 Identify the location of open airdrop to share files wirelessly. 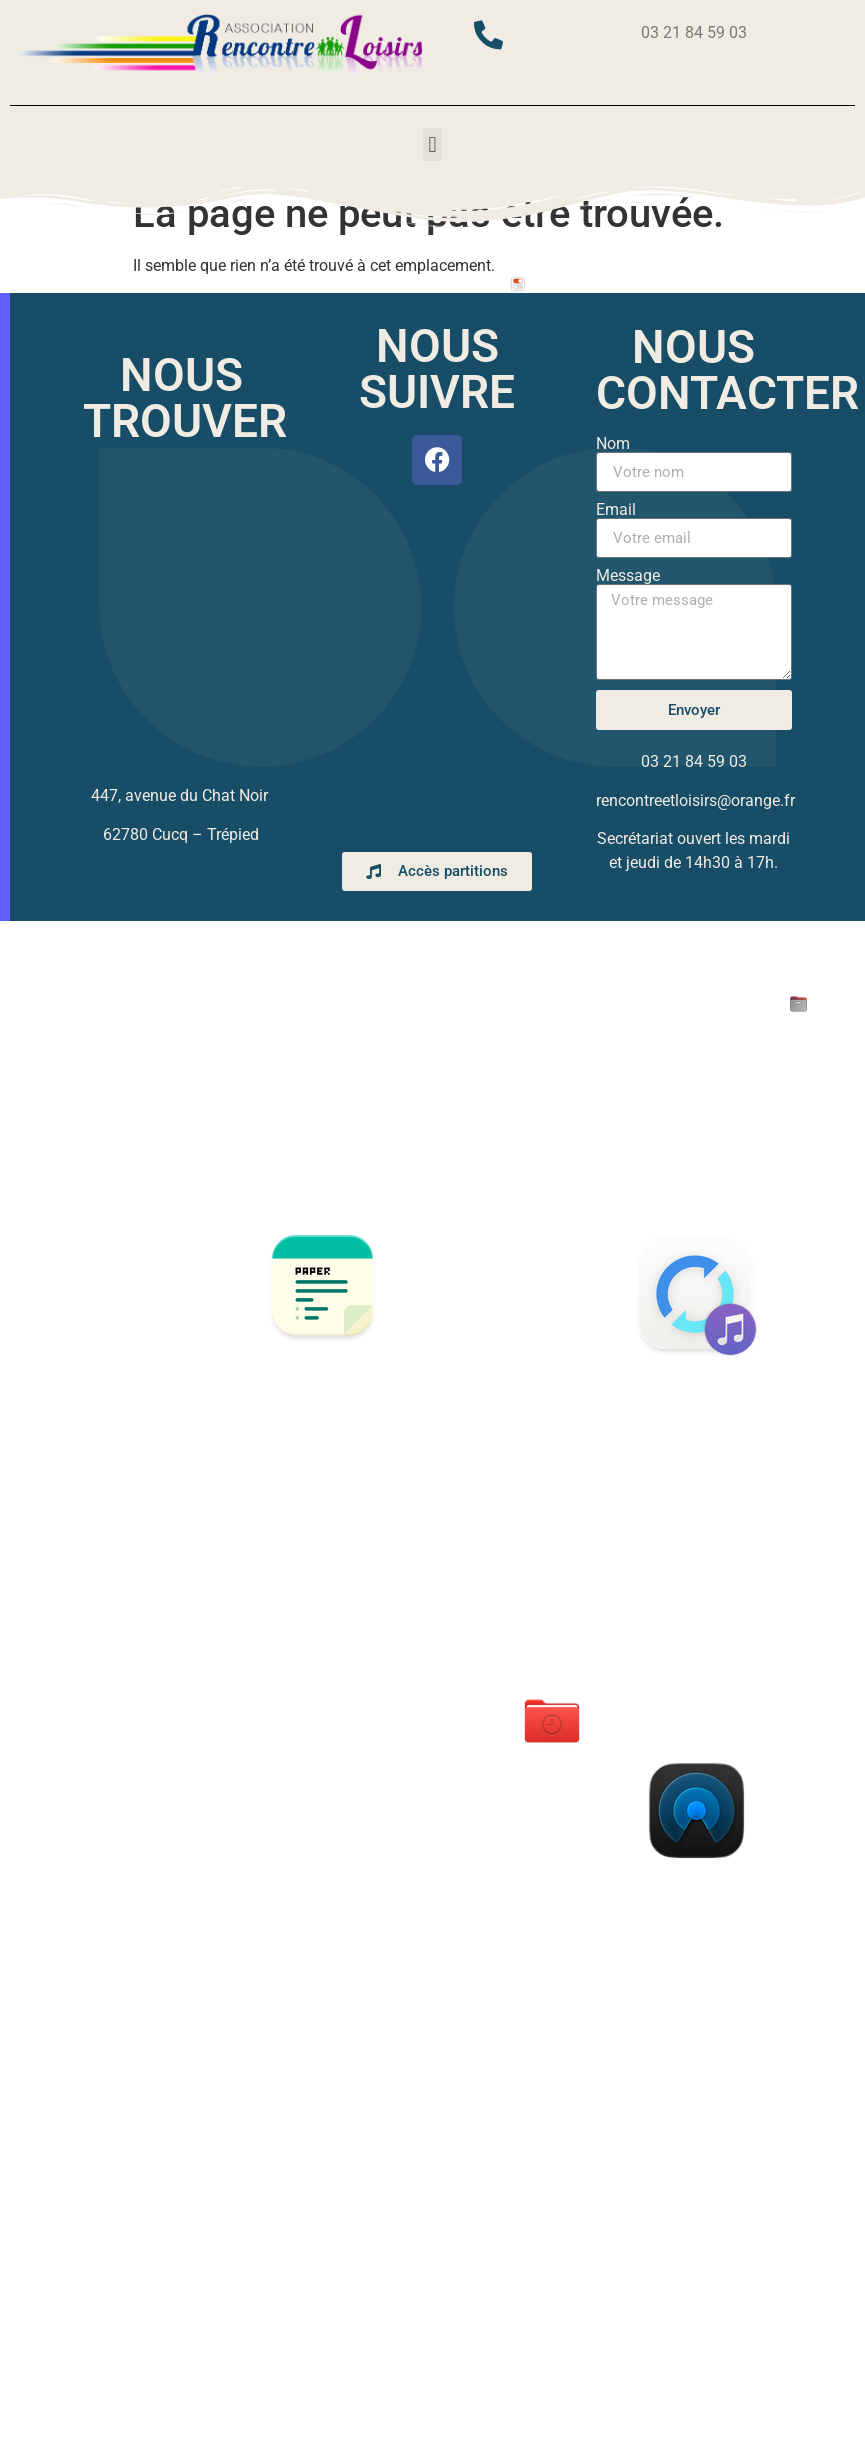
(696, 1810).